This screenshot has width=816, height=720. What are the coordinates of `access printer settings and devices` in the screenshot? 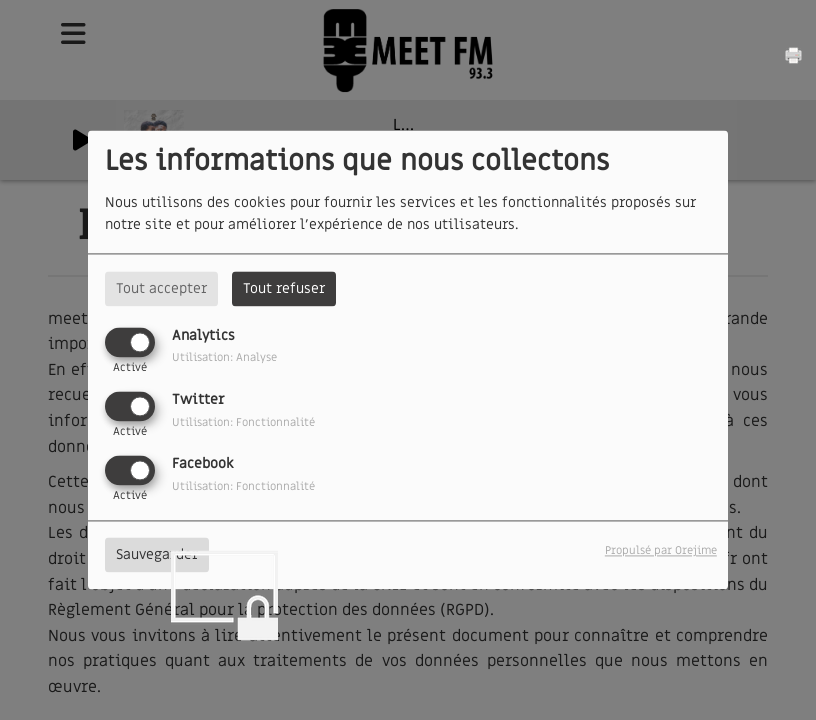 It's located at (793, 55).